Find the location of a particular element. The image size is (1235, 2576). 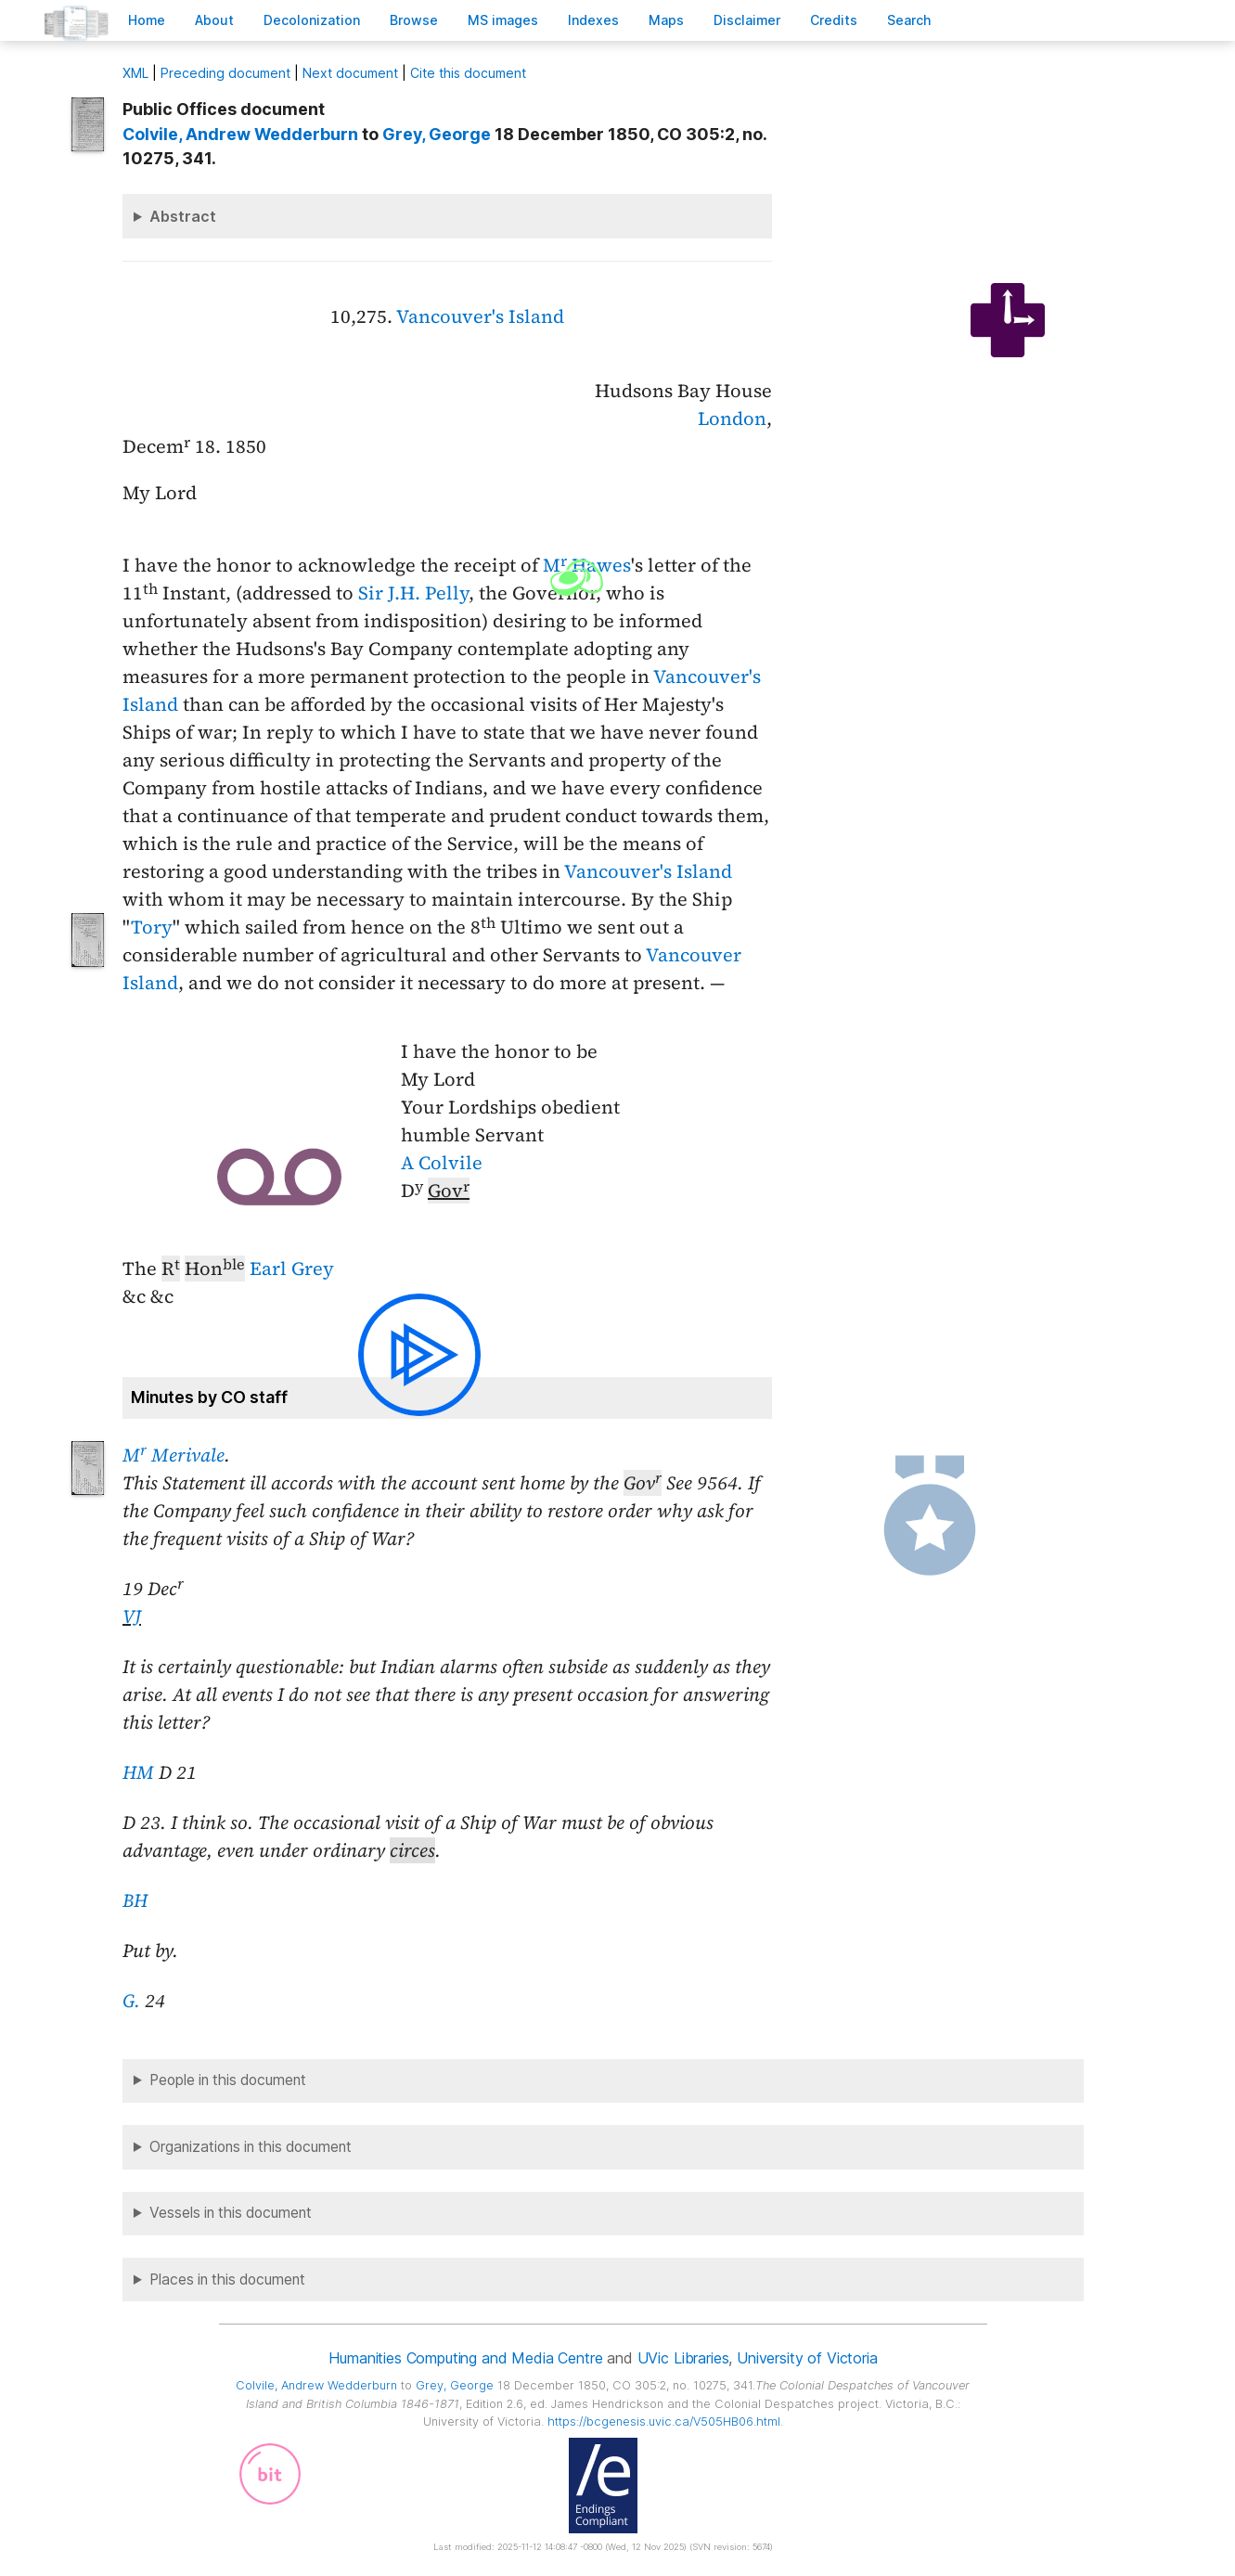

view achievements or awards is located at coordinates (930, 1513).